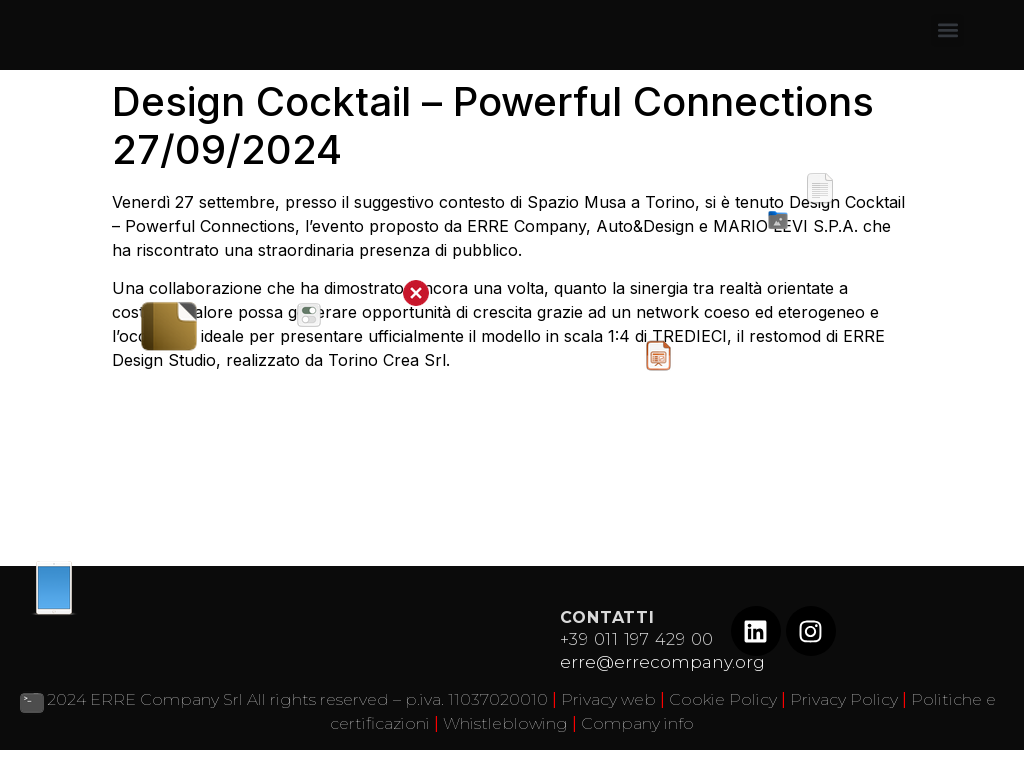 The height and width of the screenshot is (760, 1024). Describe the element at coordinates (658, 355) in the screenshot. I see `open a presentation template file` at that location.